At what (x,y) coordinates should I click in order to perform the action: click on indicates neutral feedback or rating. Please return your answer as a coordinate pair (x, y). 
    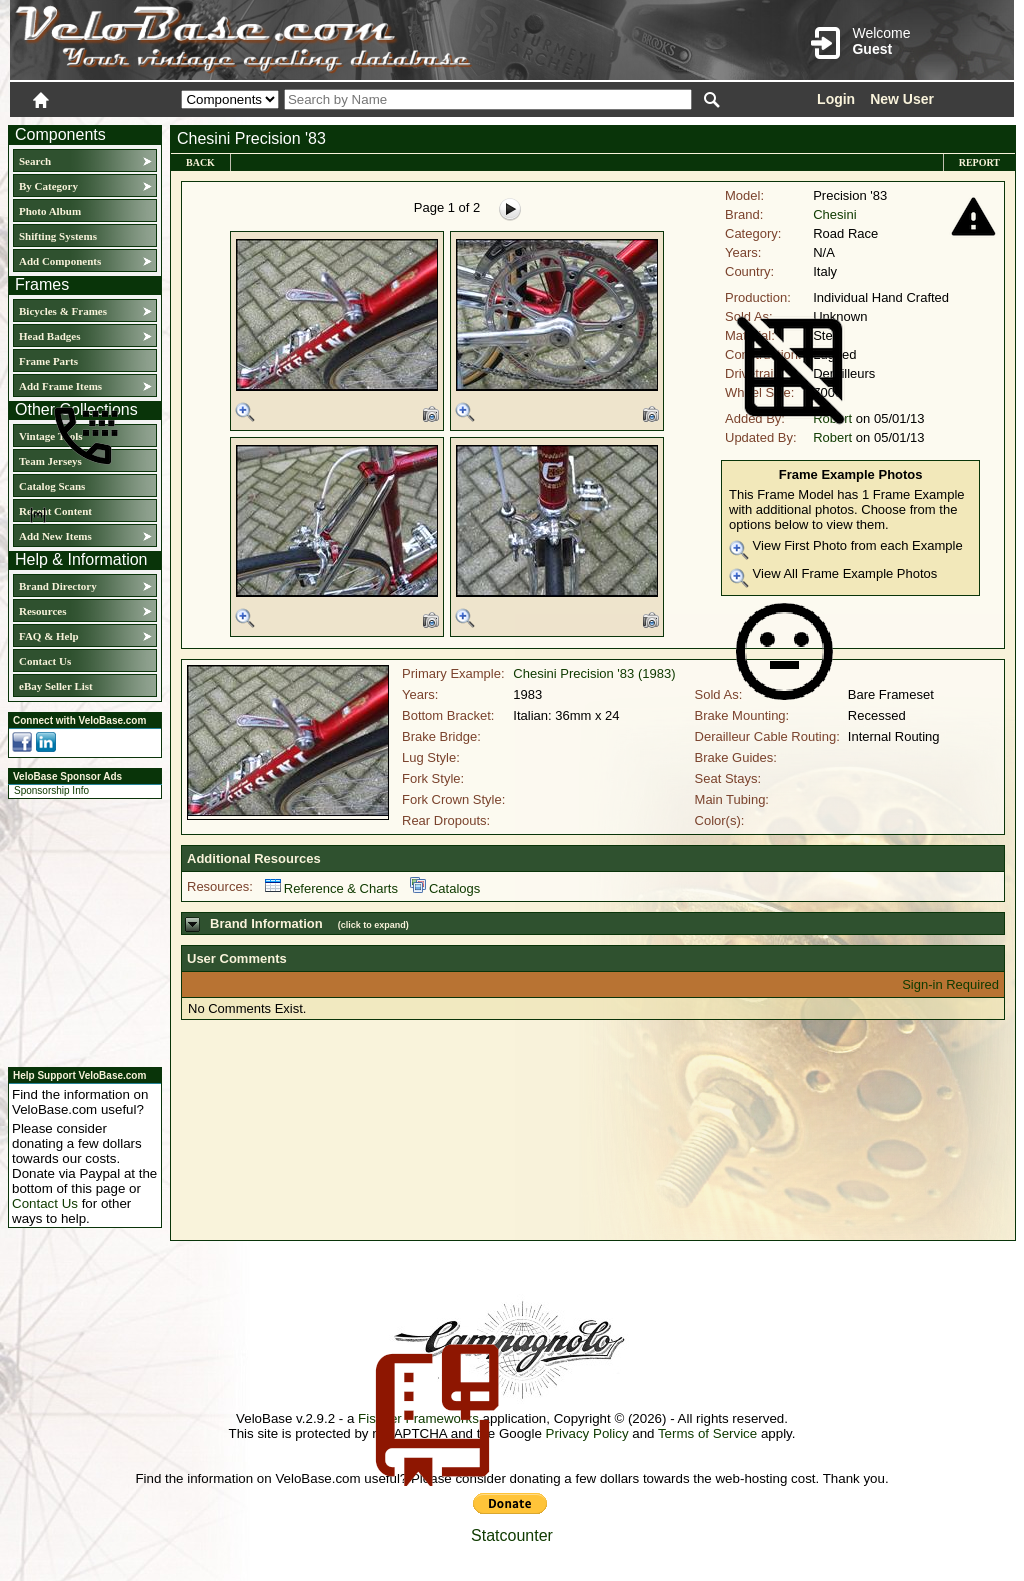
    Looking at the image, I should click on (784, 651).